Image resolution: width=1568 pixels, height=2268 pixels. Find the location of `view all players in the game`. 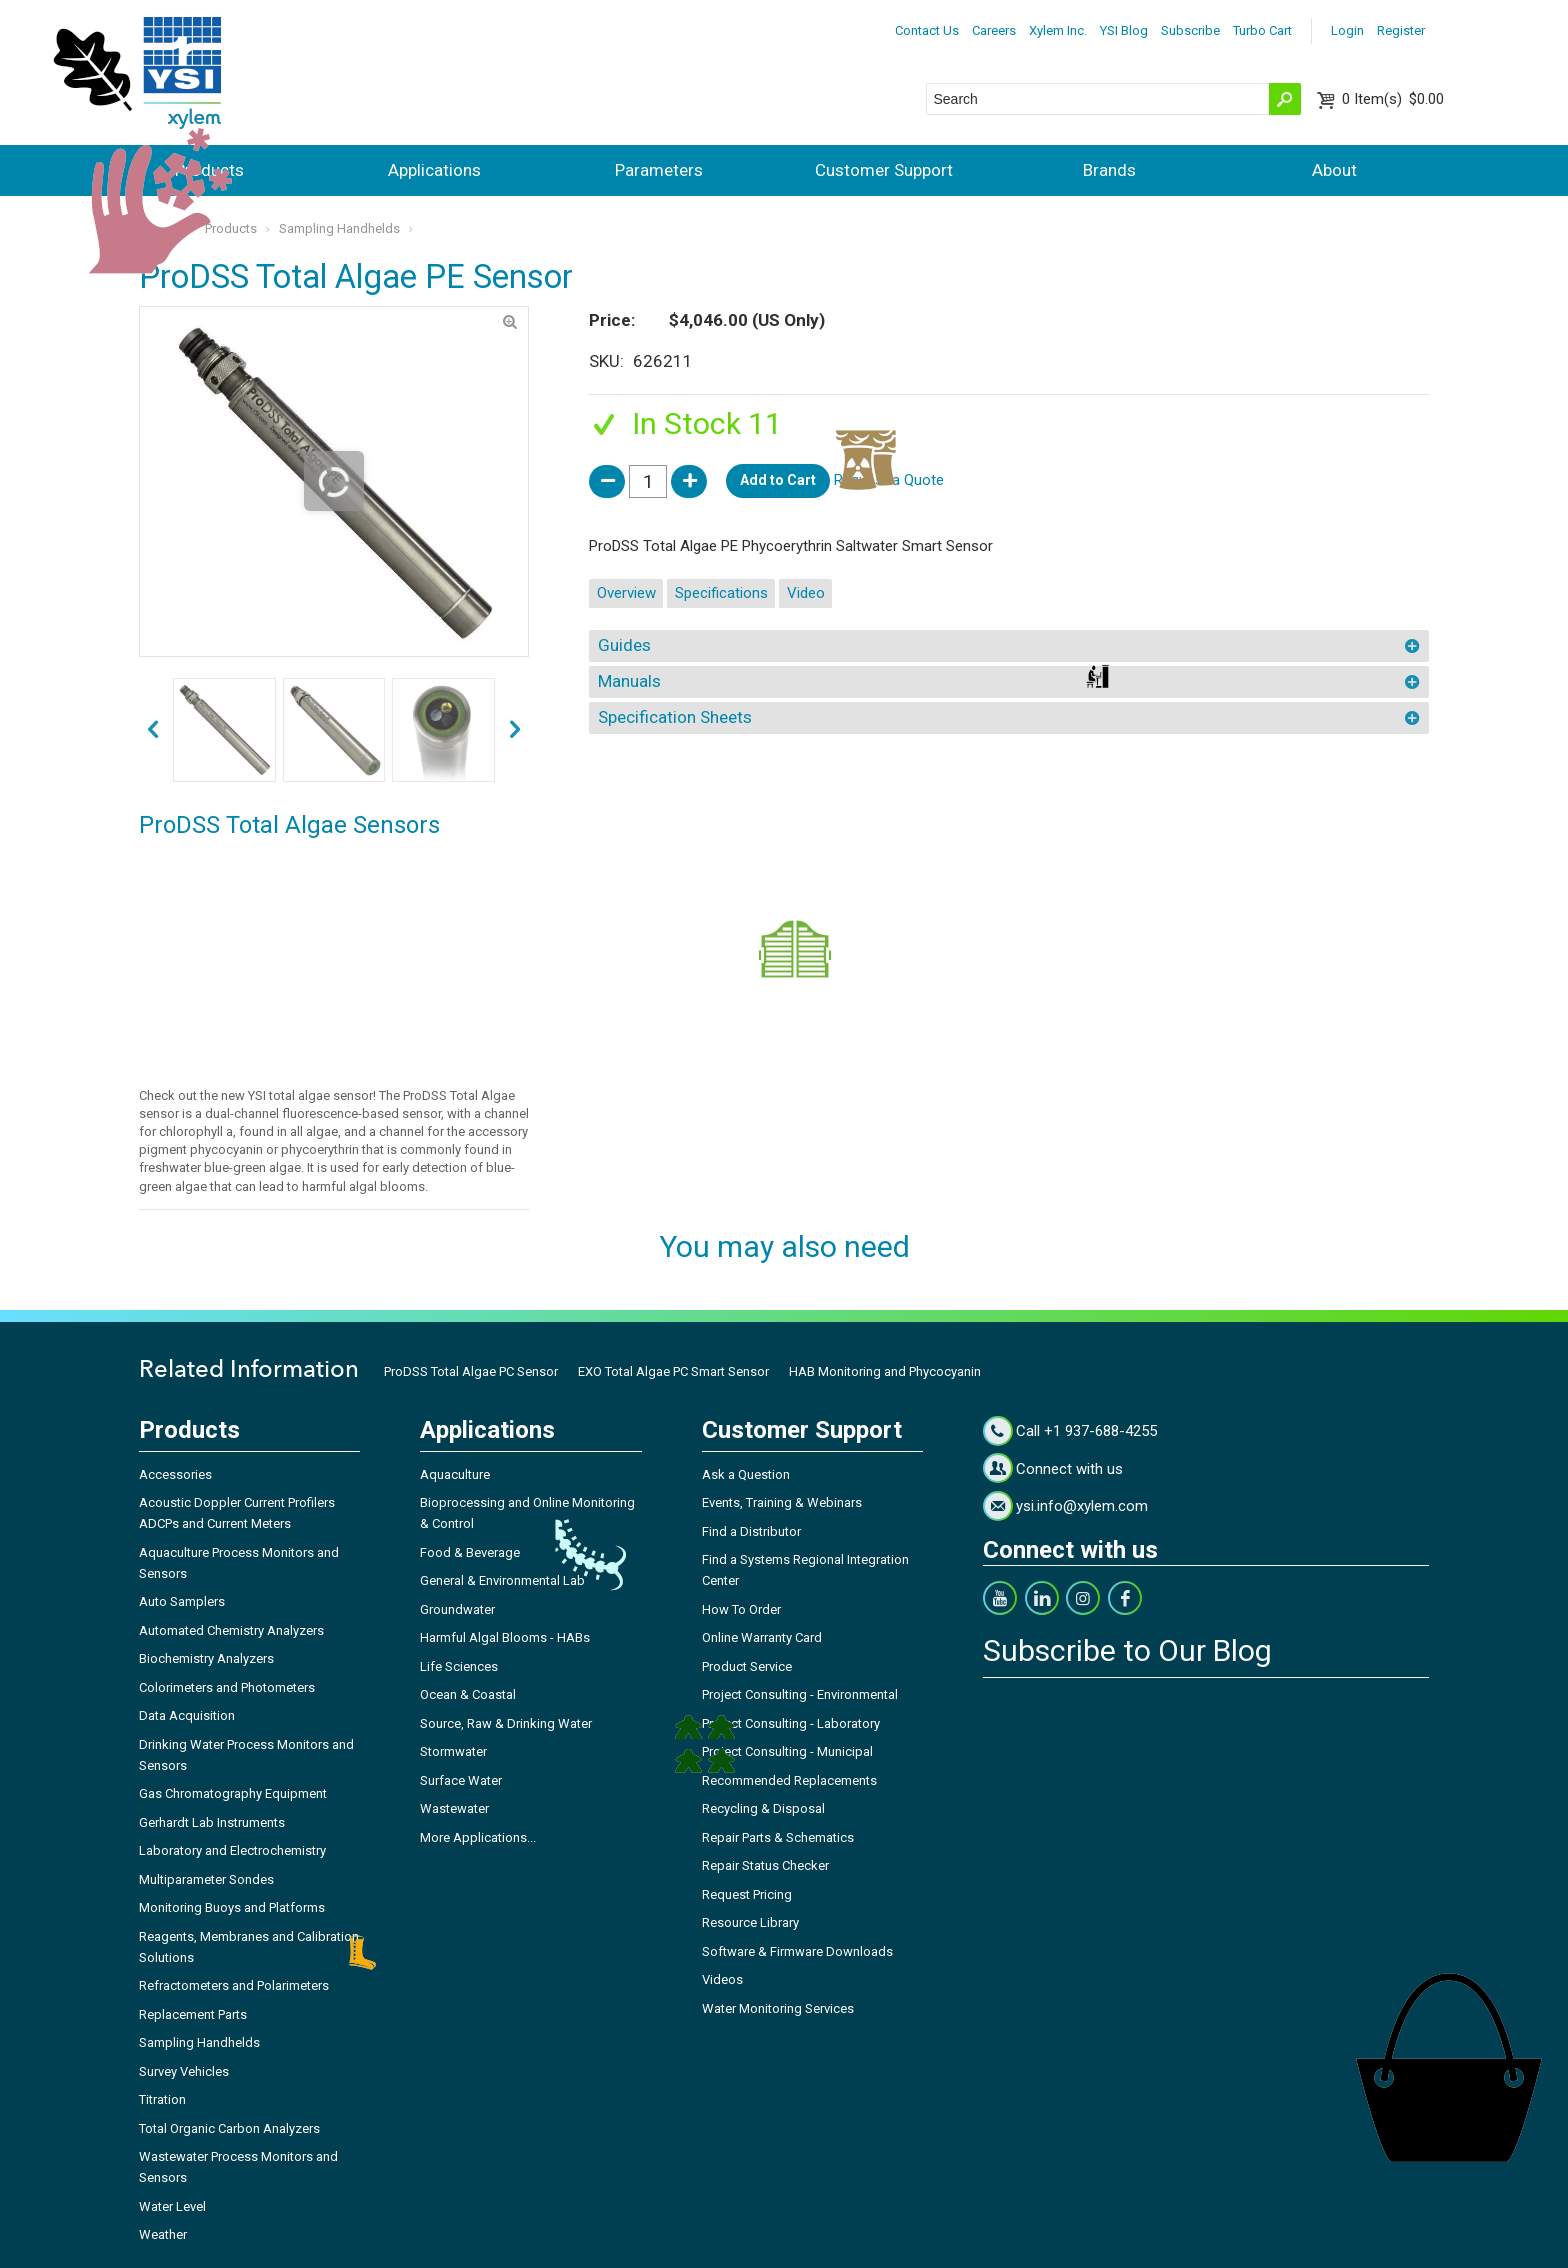

view all players in the game is located at coordinates (705, 1744).